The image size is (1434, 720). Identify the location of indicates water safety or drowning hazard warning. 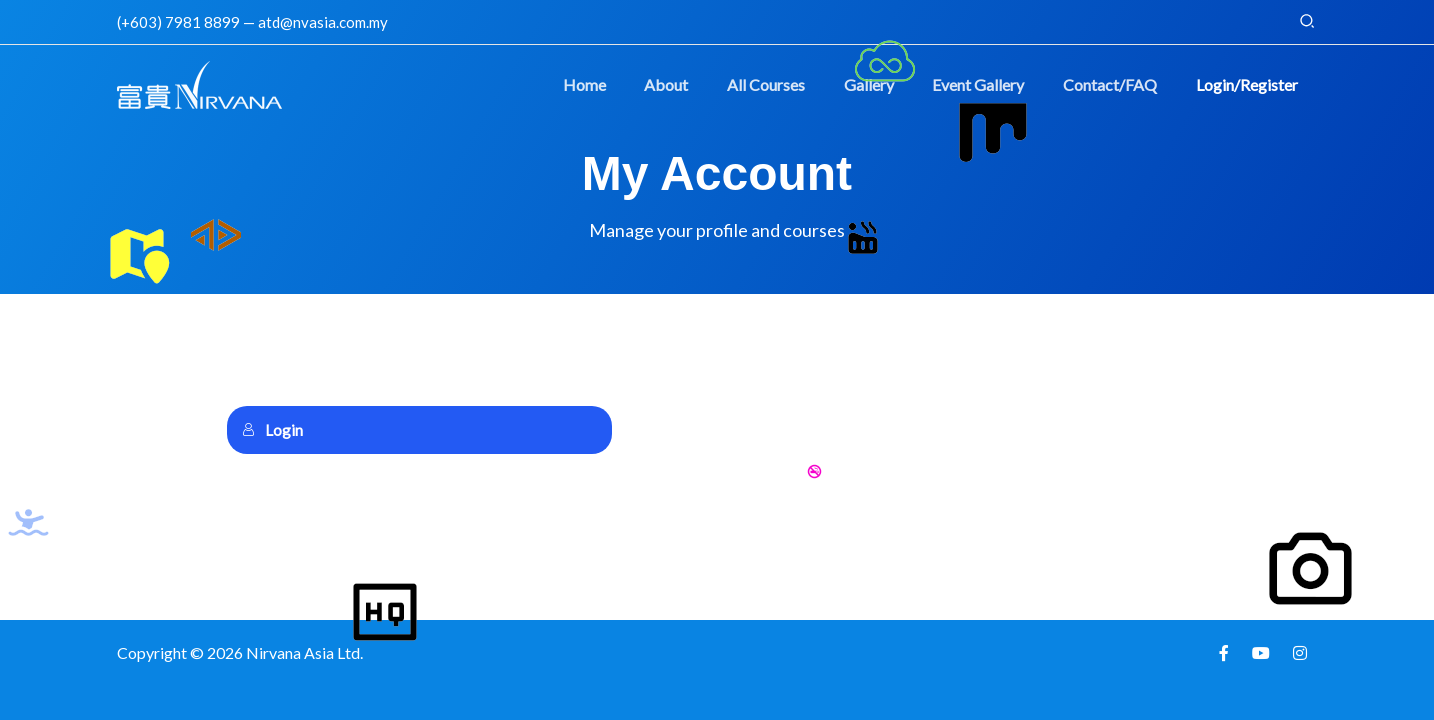
(28, 523).